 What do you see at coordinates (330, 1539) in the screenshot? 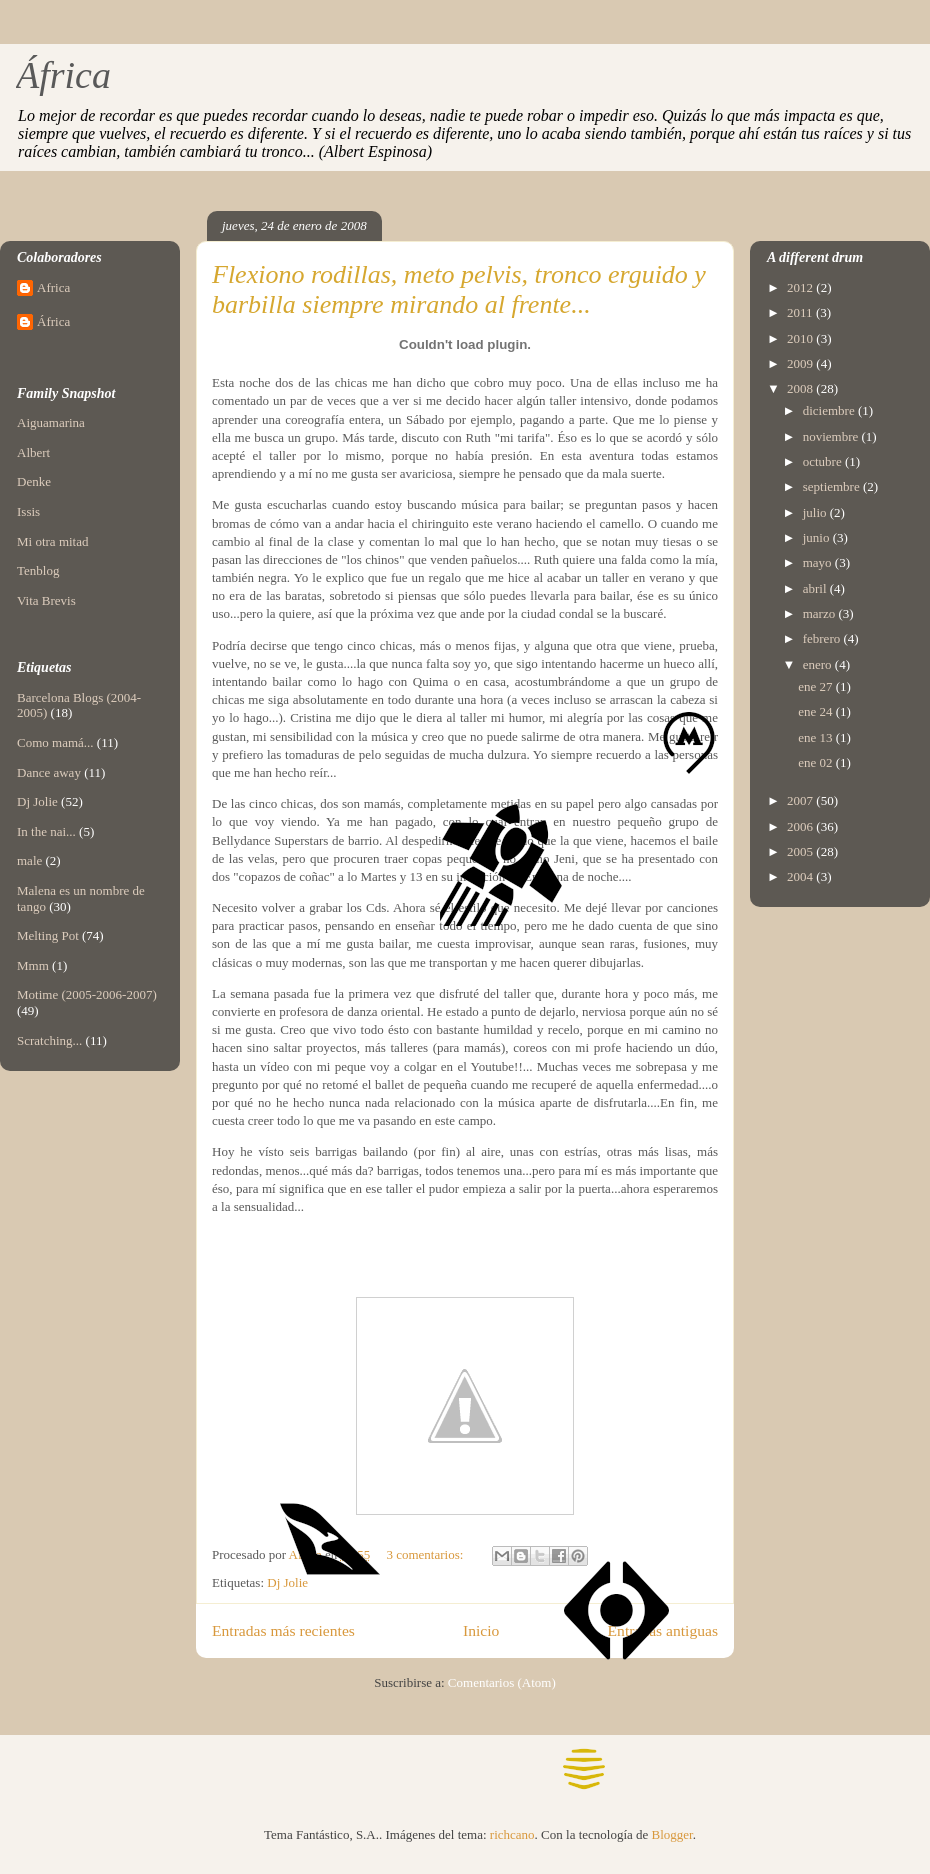
I see `open the Qantas airline app` at bounding box center [330, 1539].